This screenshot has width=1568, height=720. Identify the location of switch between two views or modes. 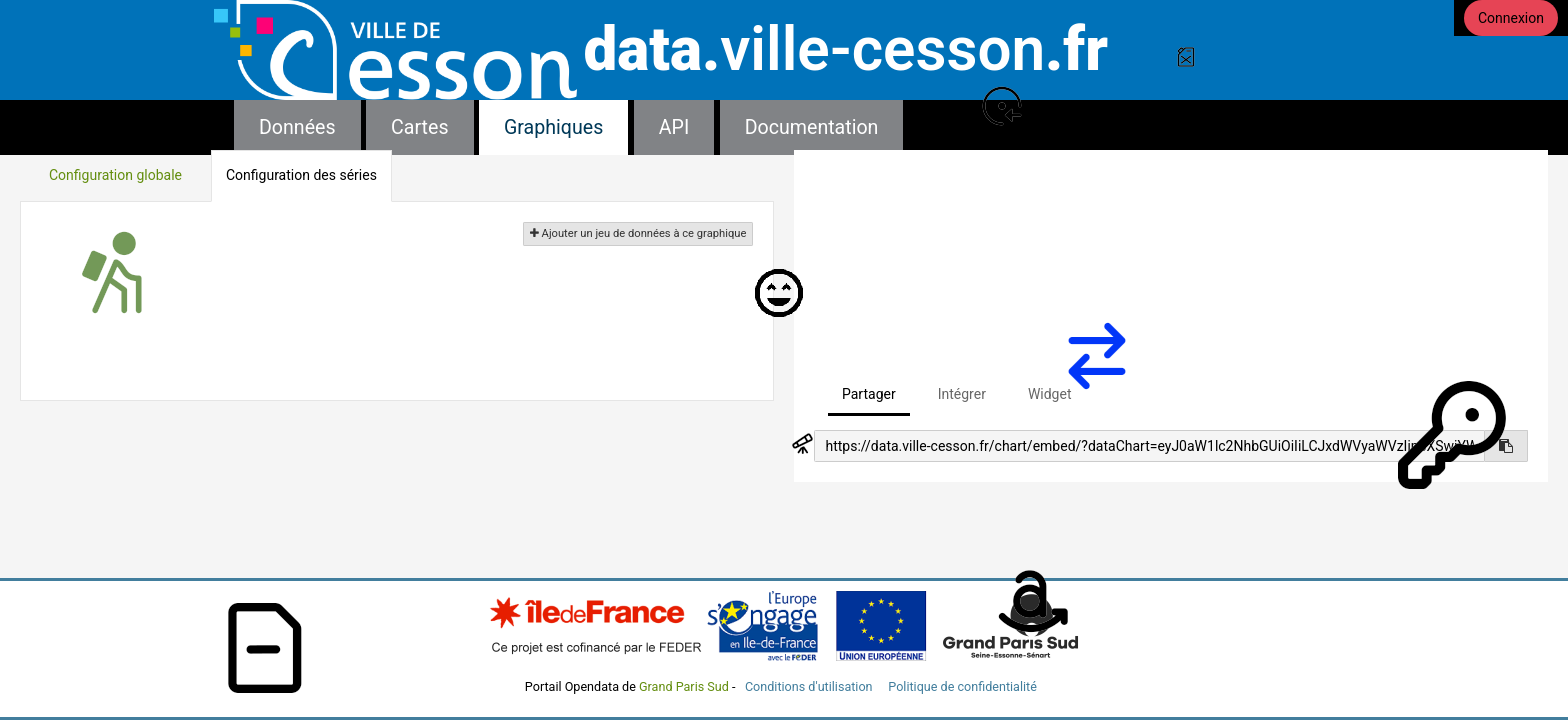
(1097, 356).